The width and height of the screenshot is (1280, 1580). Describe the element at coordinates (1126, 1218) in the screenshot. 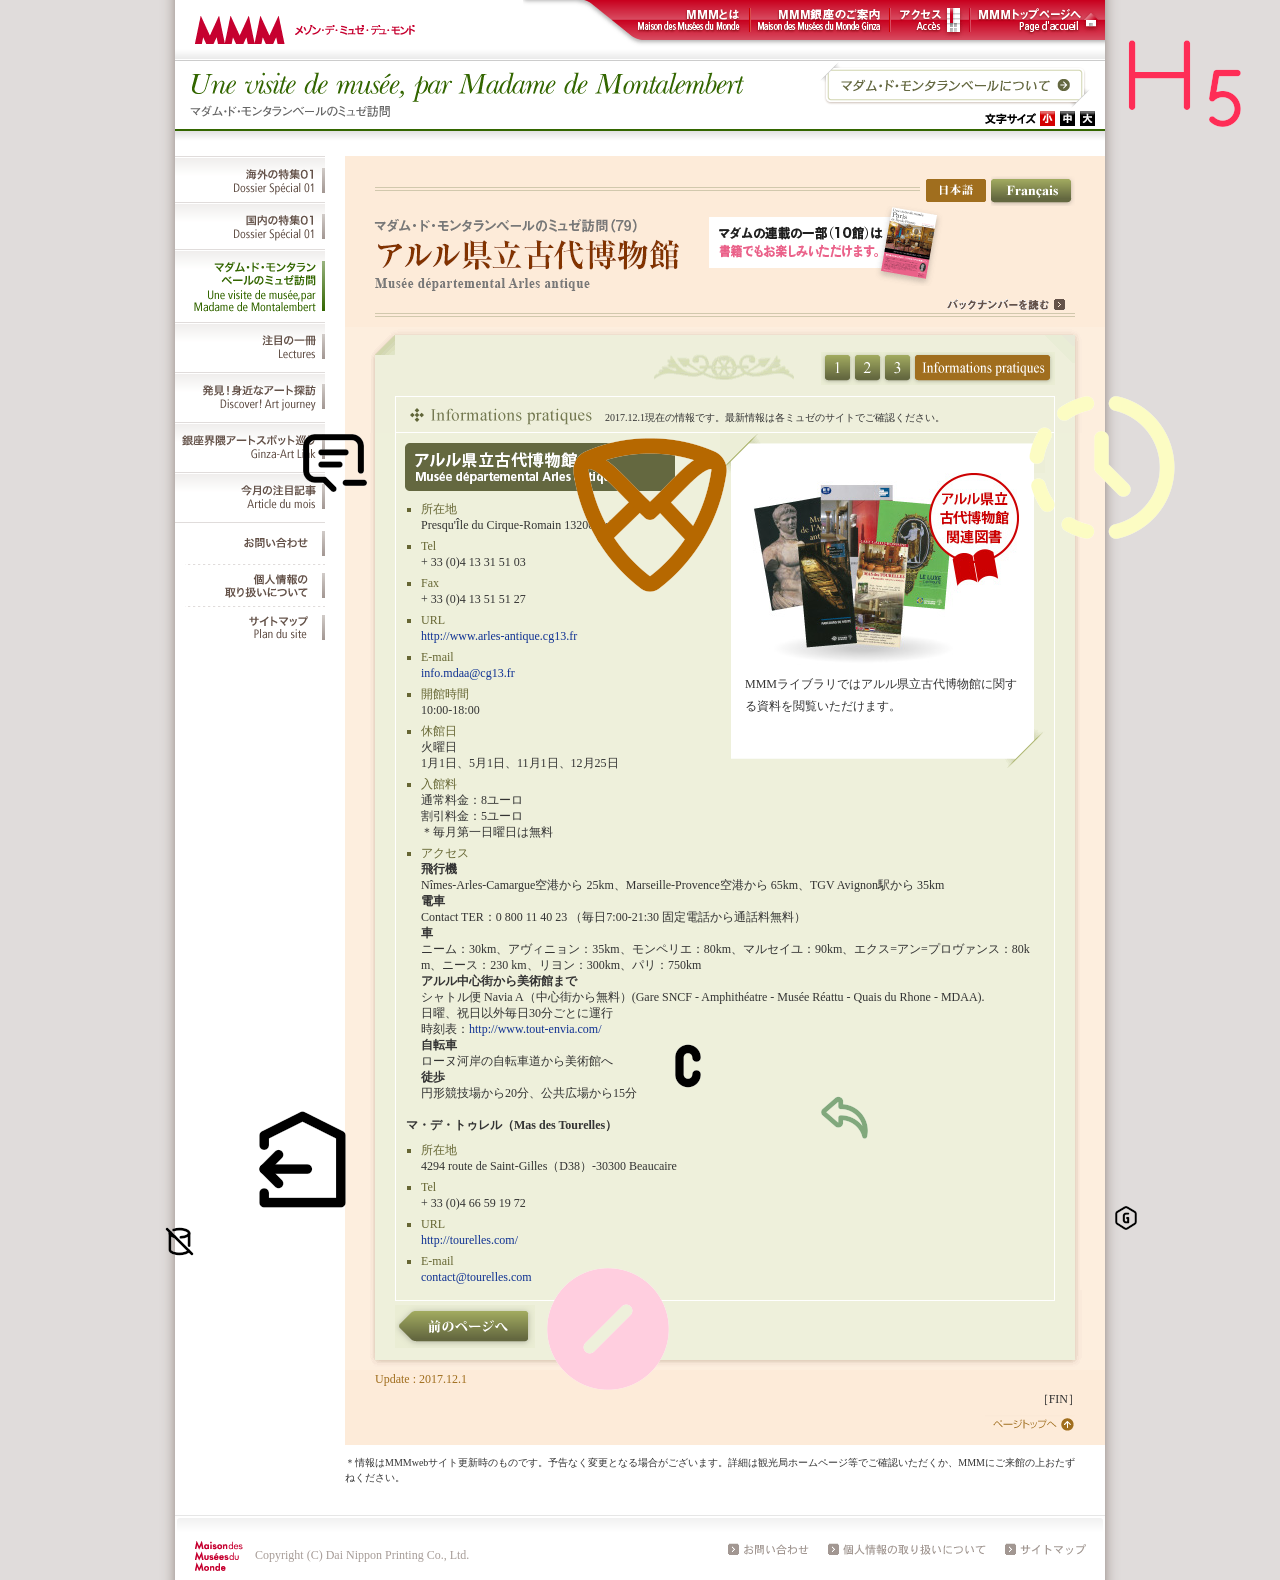

I see `indicates a "G" rating or classification` at that location.